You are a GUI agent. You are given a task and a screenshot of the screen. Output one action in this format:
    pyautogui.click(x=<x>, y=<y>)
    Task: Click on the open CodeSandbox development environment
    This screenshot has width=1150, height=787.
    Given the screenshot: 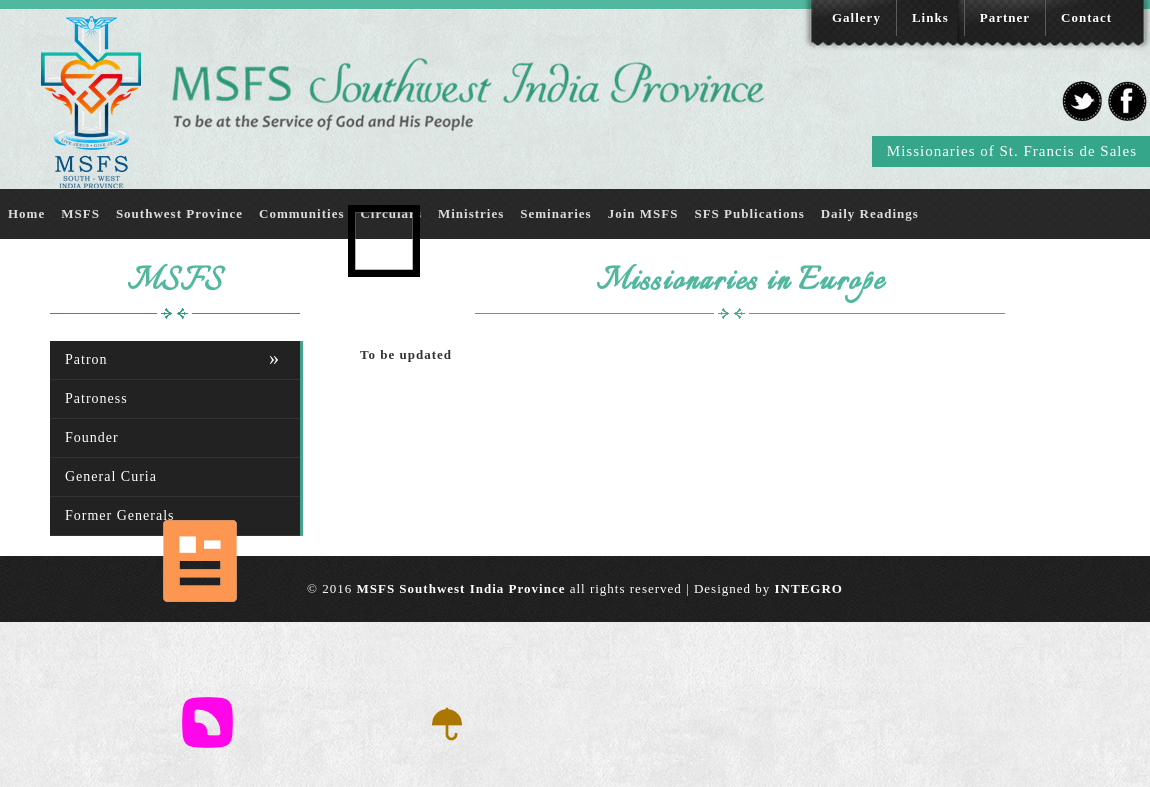 What is the action you would take?
    pyautogui.click(x=384, y=241)
    